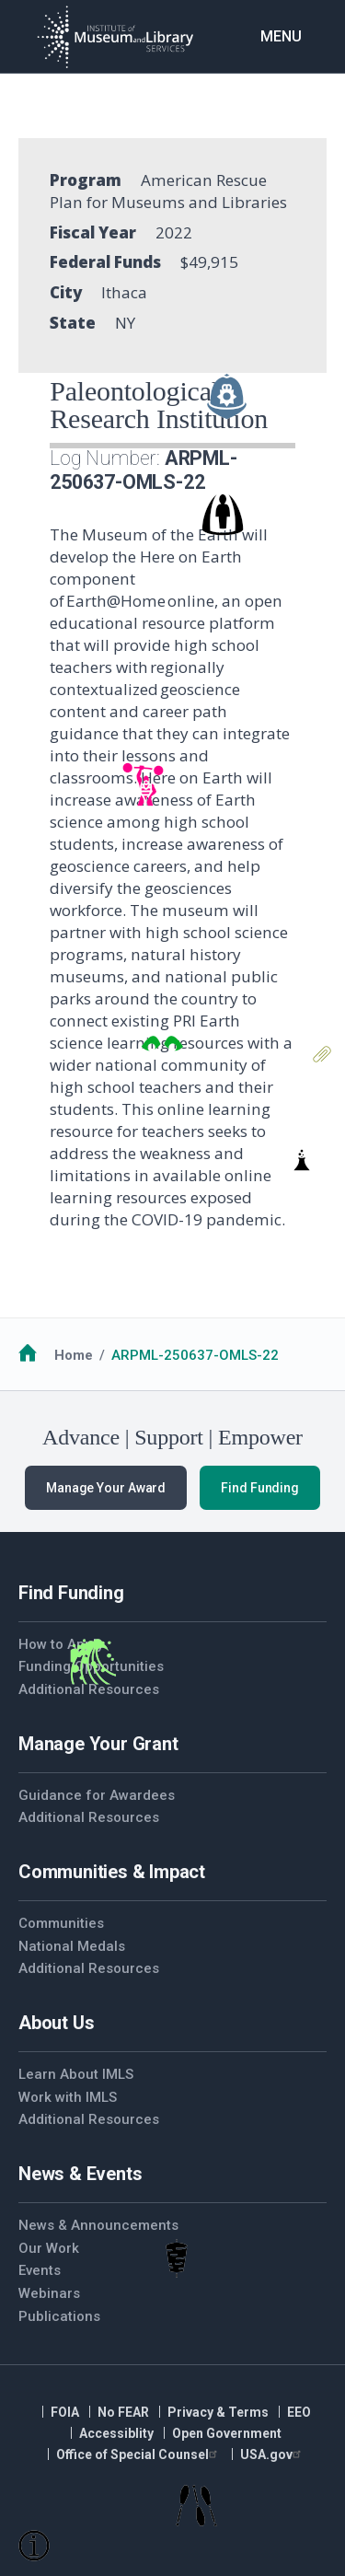  What do you see at coordinates (93, 1661) in the screenshot?
I see `indicates water or ocean-themed content` at bounding box center [93, 1661].